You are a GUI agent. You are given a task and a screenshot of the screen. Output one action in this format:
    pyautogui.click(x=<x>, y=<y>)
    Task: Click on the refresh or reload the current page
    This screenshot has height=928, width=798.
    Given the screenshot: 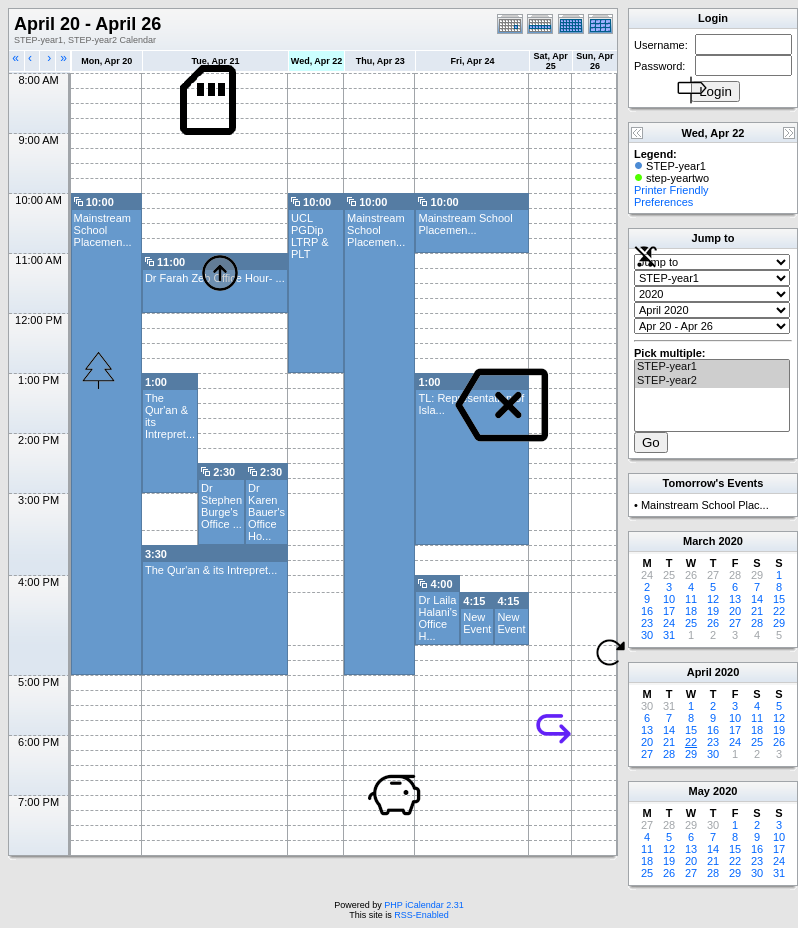 What is the action you would take?
    pyautogui.click(x=609, y=652)
    